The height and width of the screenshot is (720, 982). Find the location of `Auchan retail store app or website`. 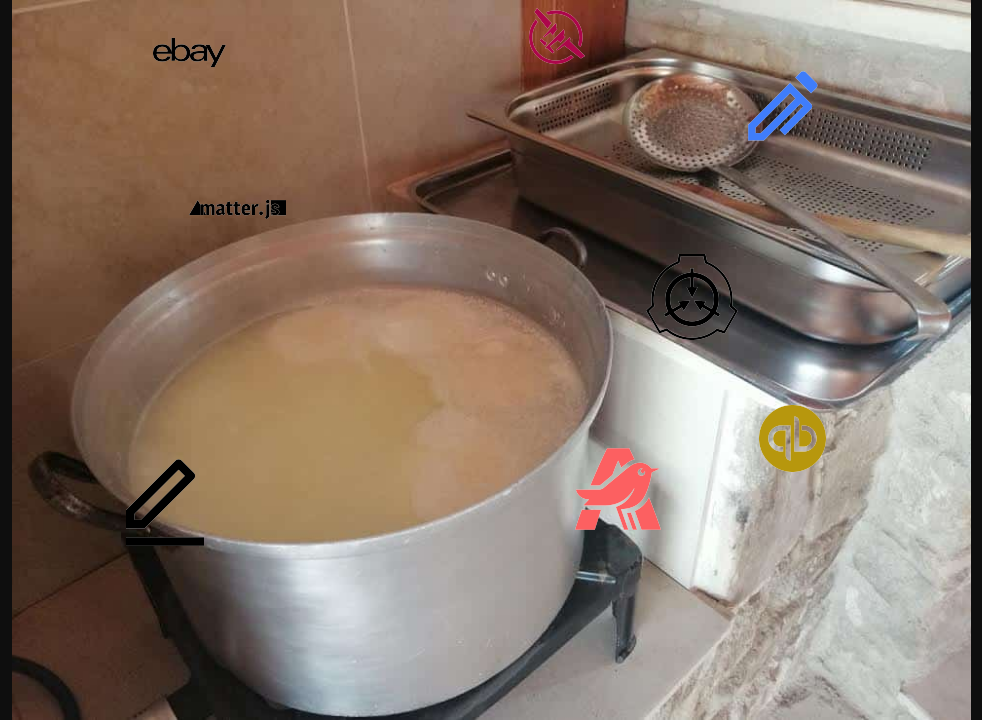

Auchan retail store app or website is located at coordinates (618, 489).